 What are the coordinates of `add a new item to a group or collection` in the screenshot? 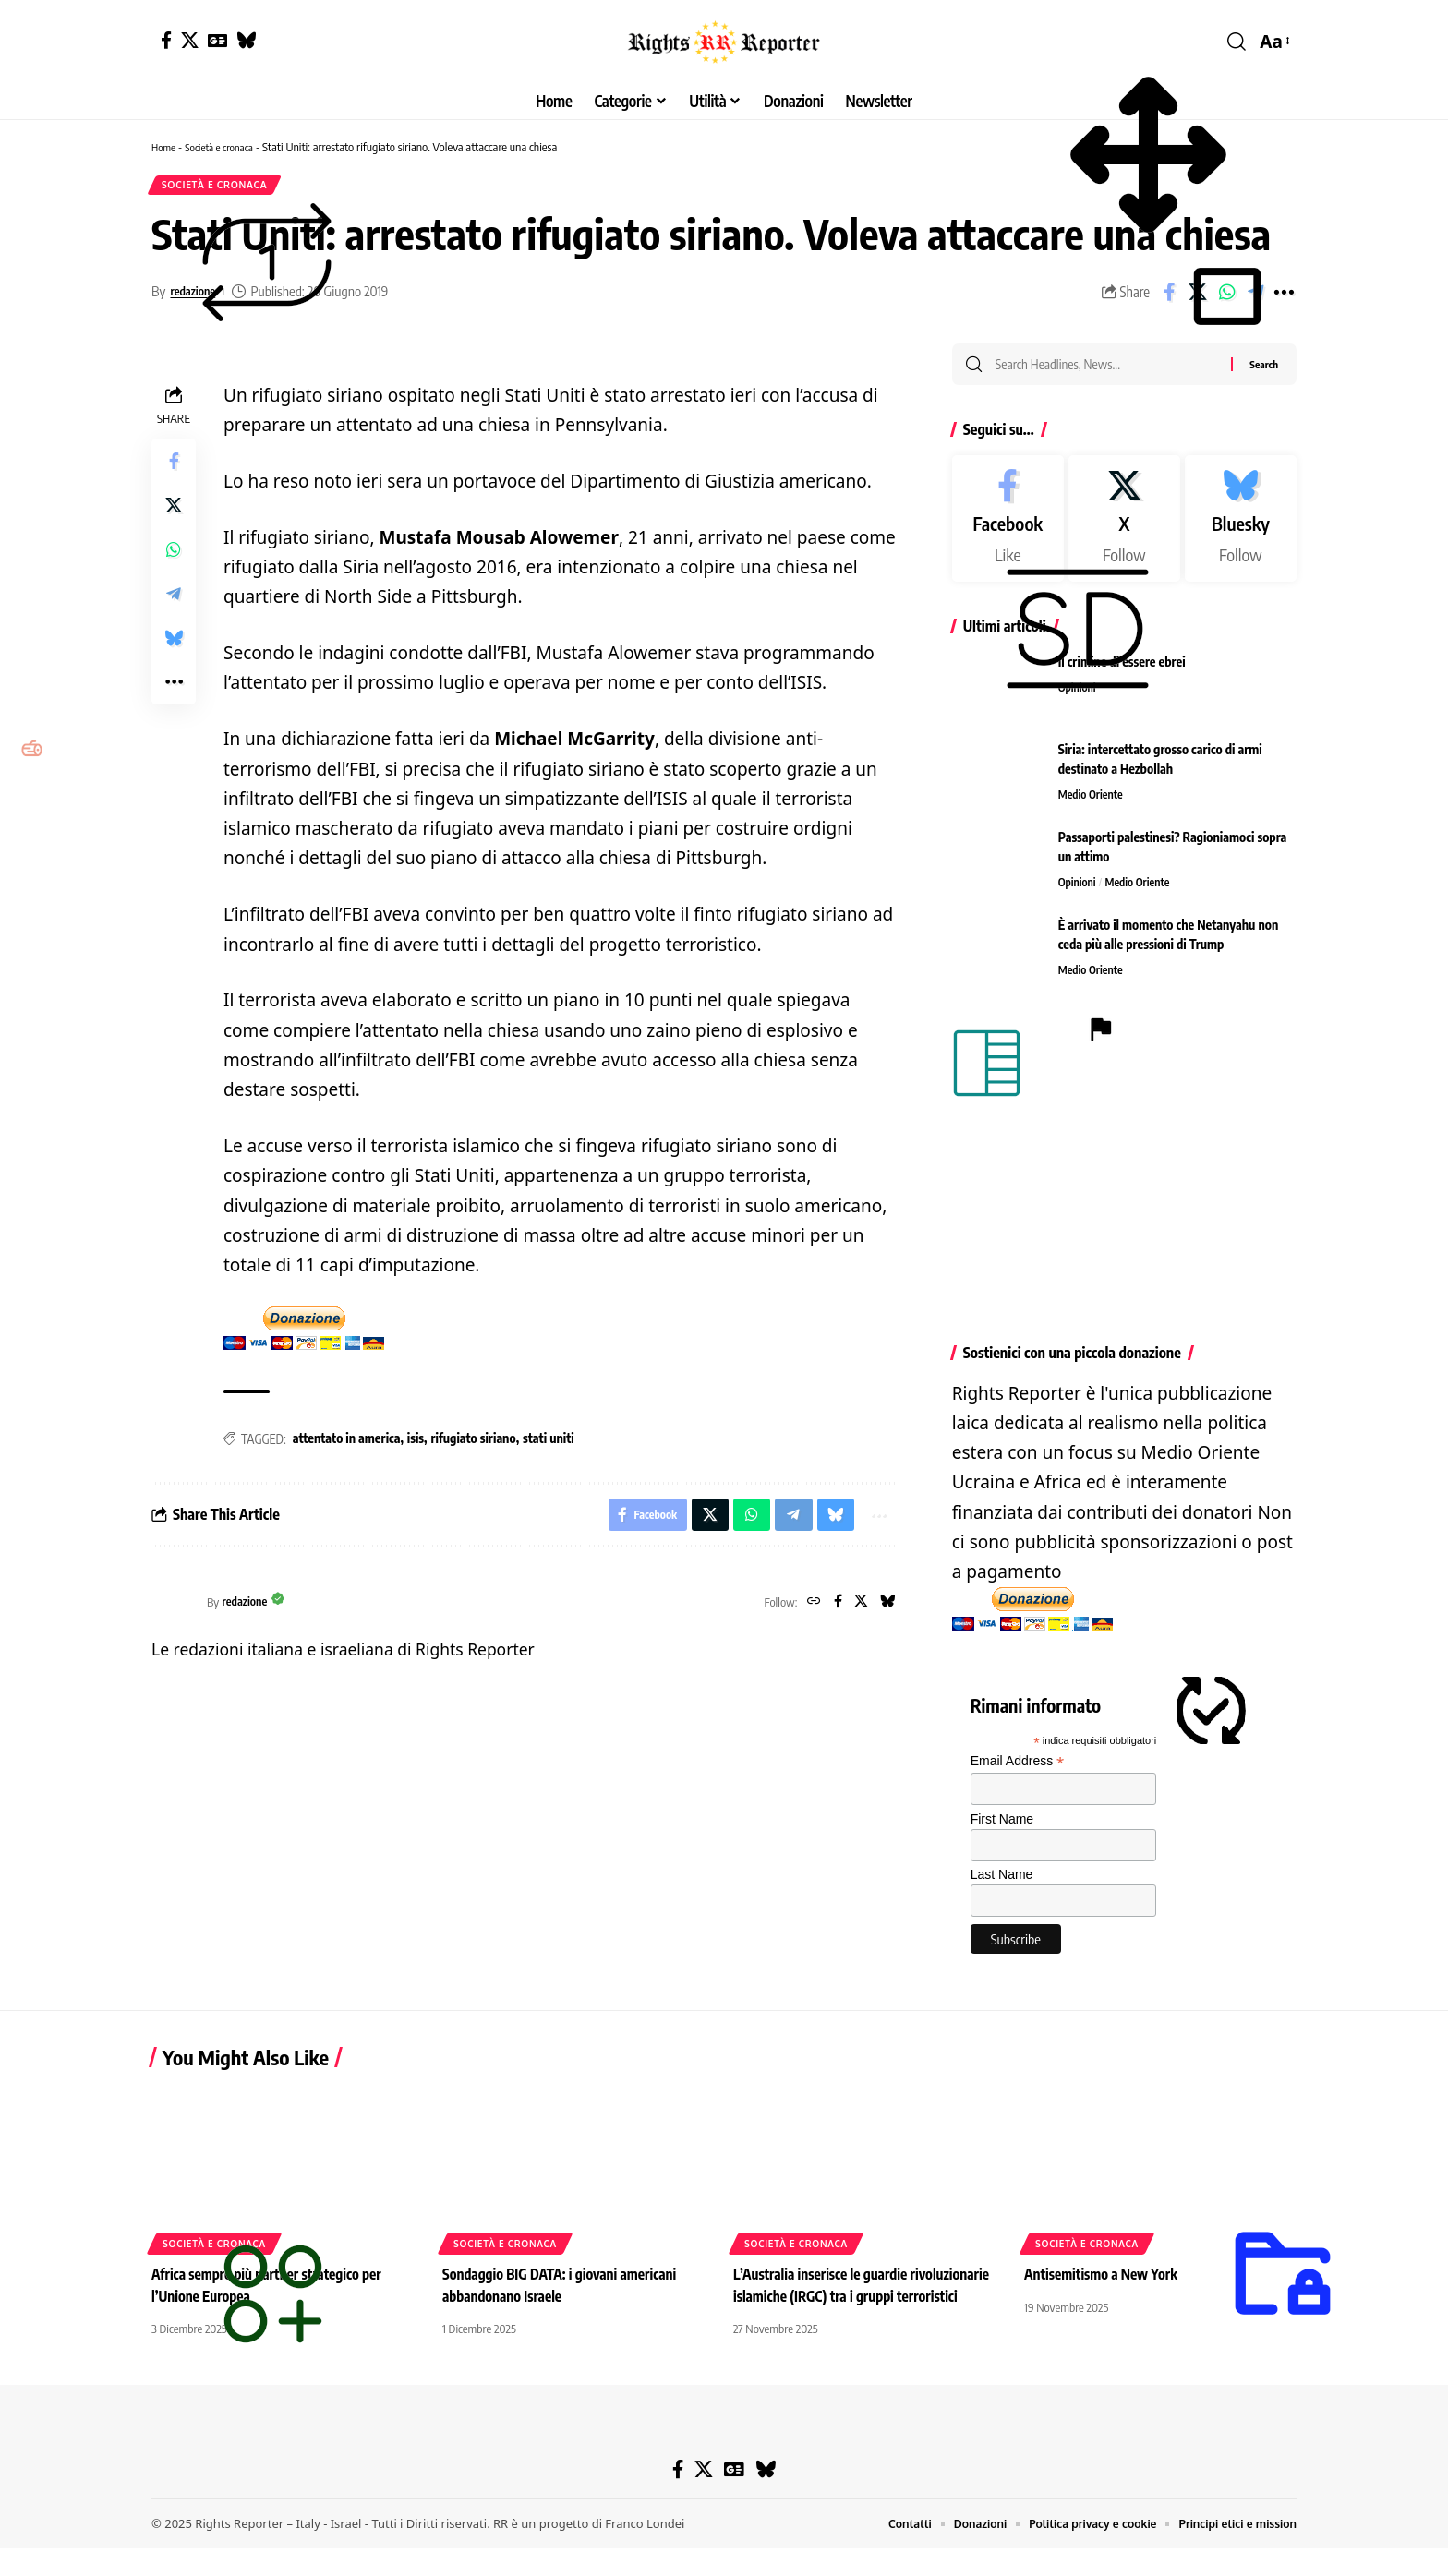 It's located at (272, 2293).